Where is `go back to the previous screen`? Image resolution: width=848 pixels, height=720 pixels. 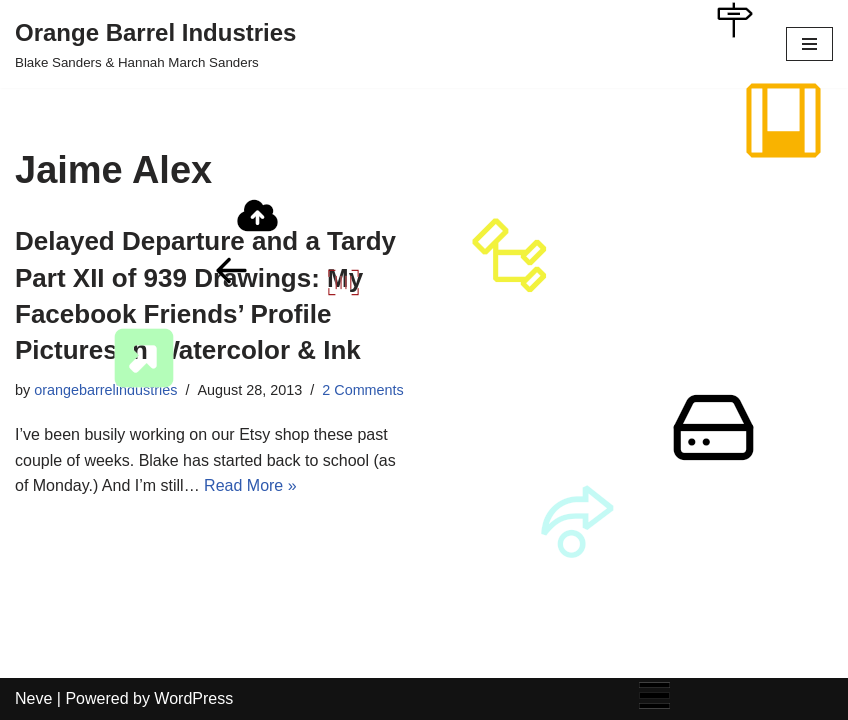
go back to the previous screen is located at coordinates (231, 270).